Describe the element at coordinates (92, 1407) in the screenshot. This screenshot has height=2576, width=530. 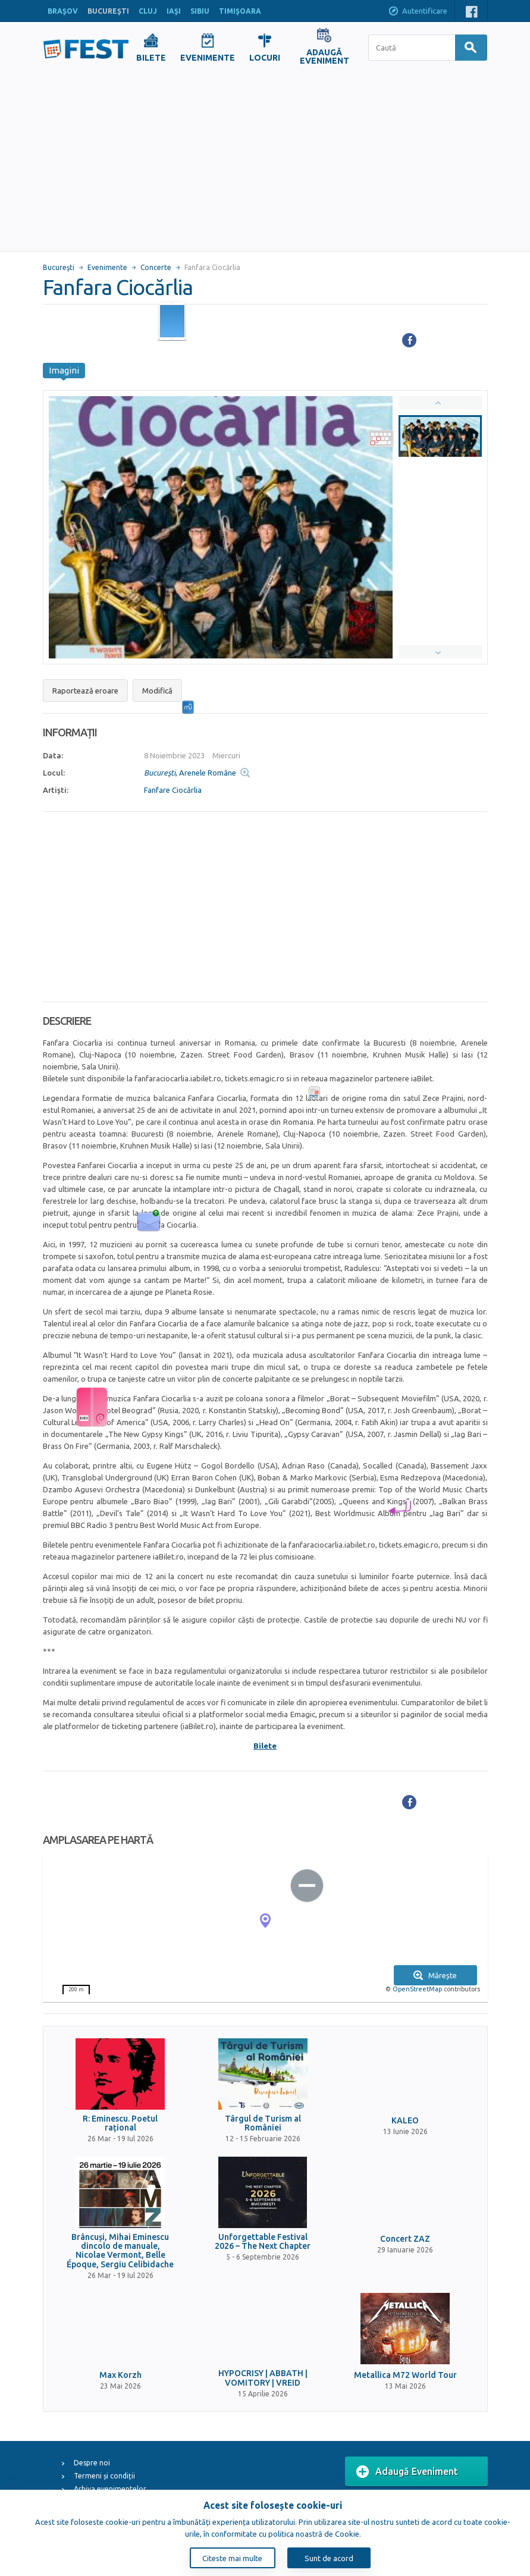
I see `a debian software package file ready for installation` at that location.